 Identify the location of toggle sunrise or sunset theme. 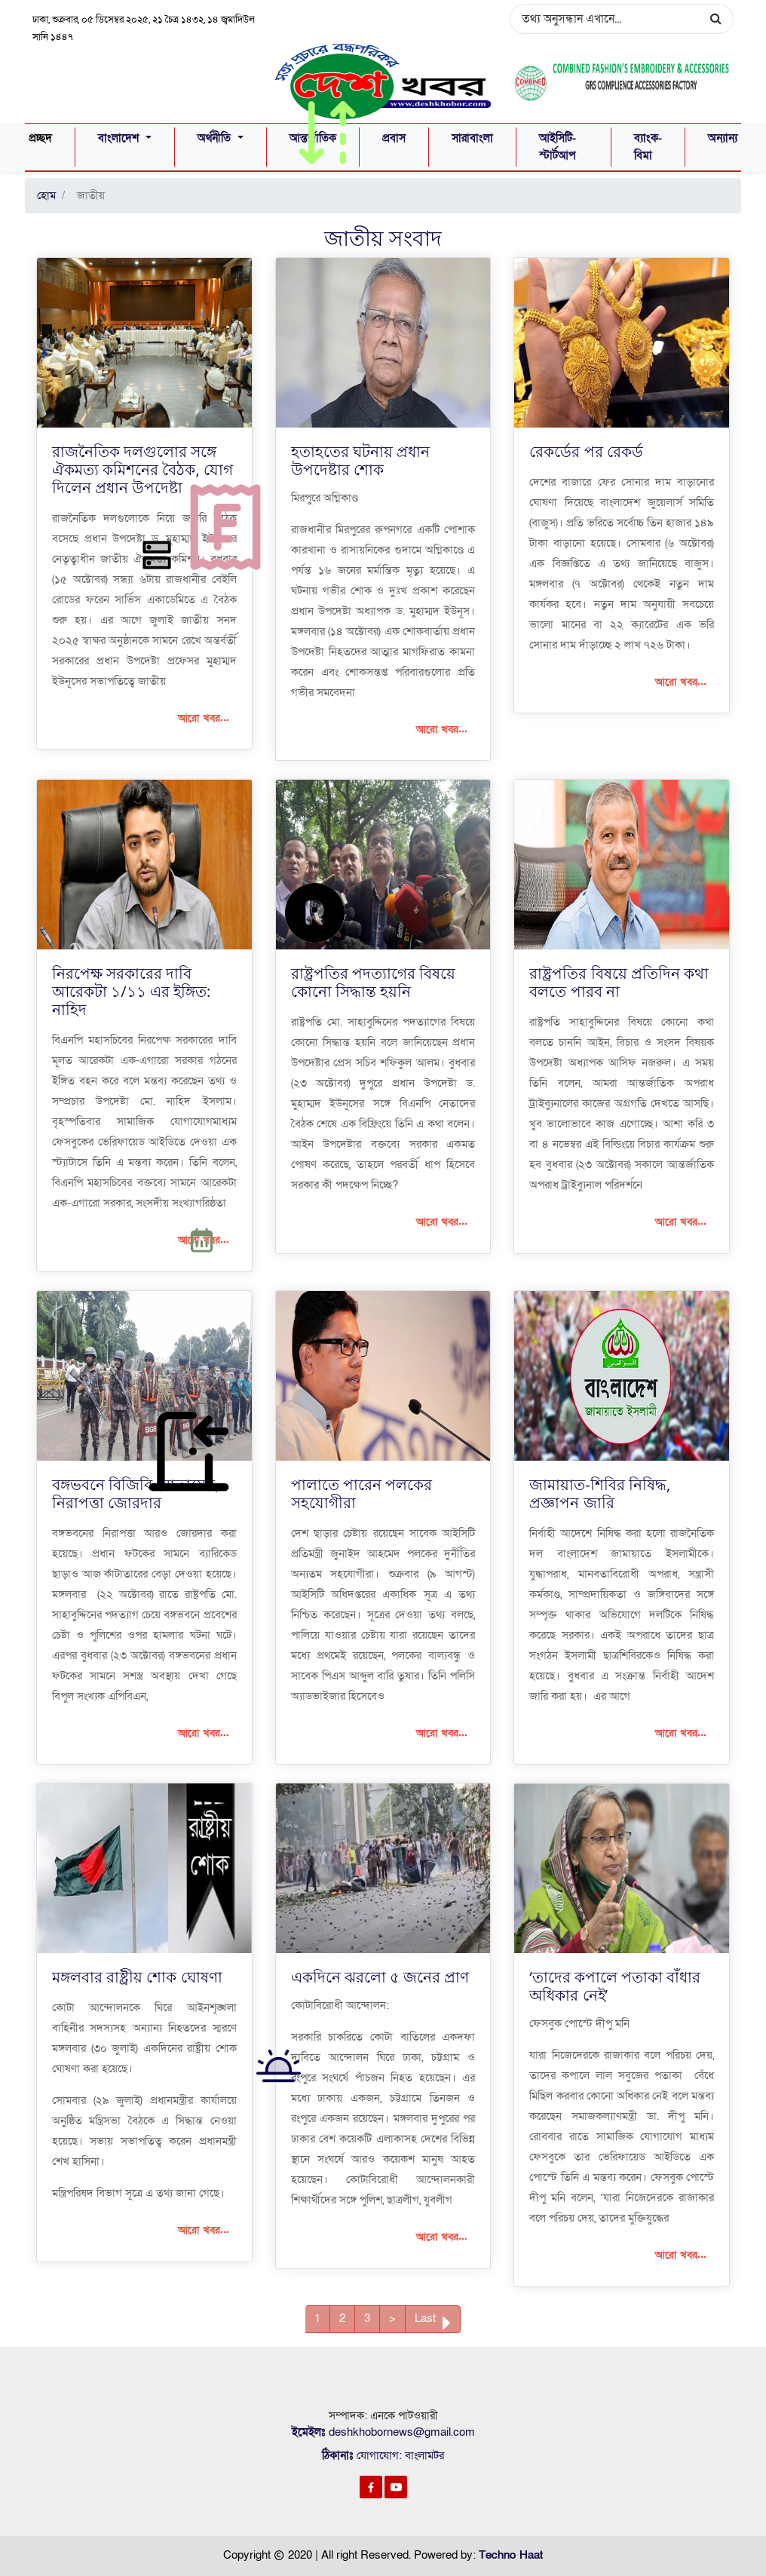
(278, 2067).